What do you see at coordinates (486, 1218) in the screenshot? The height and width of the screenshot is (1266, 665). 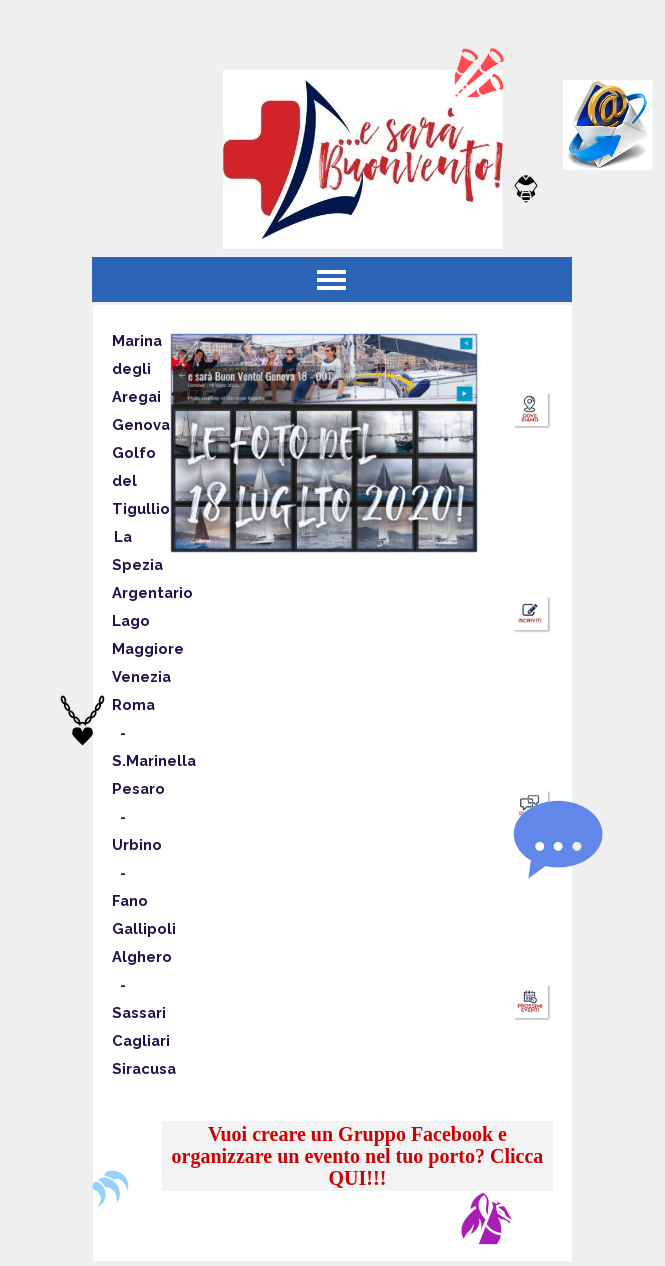 I see `select a ranger or mounted character class` at bounding box center [486, 1218].